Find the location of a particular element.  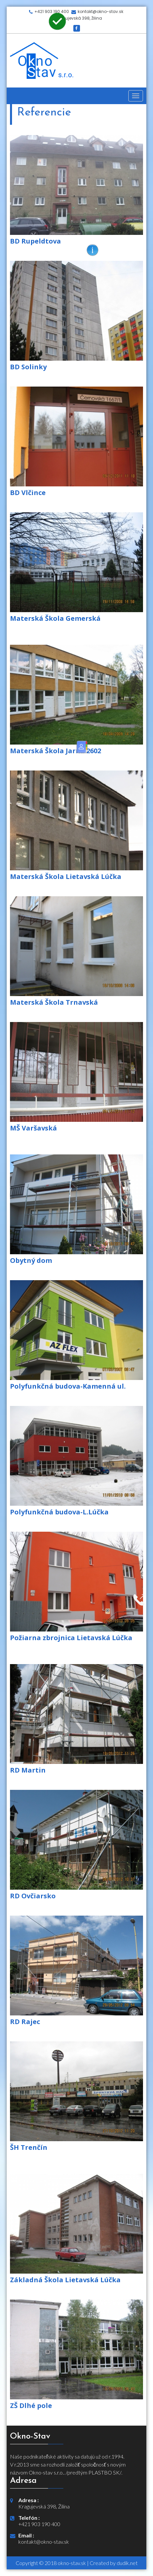

open insync cloud sync folder is located at coordinates (19, 1841).